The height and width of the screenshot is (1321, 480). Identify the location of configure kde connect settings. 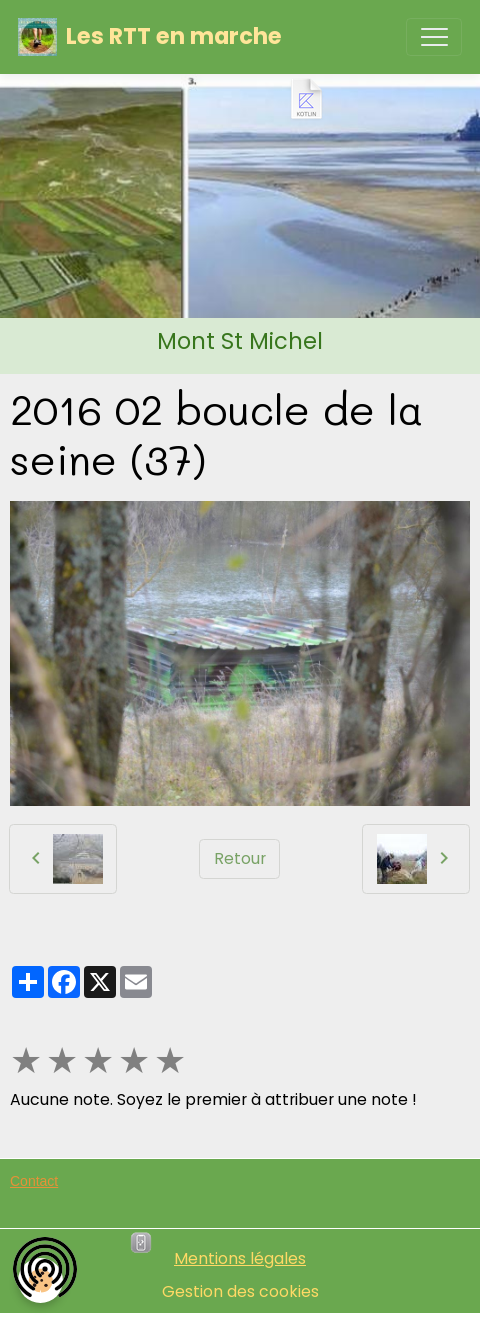
(141, 1243).